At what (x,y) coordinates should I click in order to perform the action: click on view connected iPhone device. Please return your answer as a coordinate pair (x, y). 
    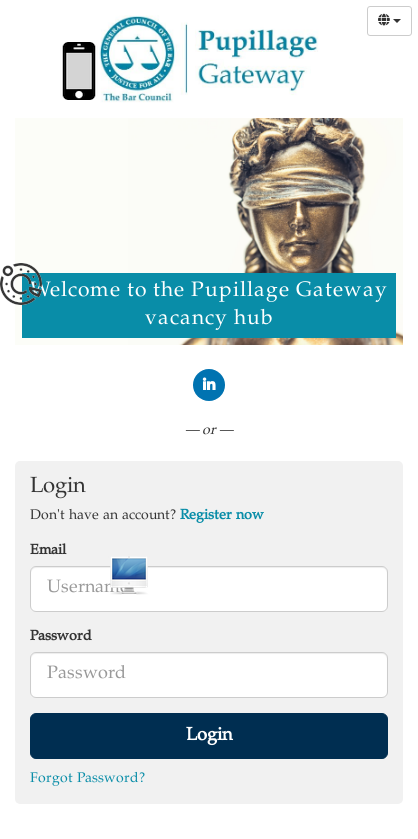
    Looking at the image, I should click on (79, 71).